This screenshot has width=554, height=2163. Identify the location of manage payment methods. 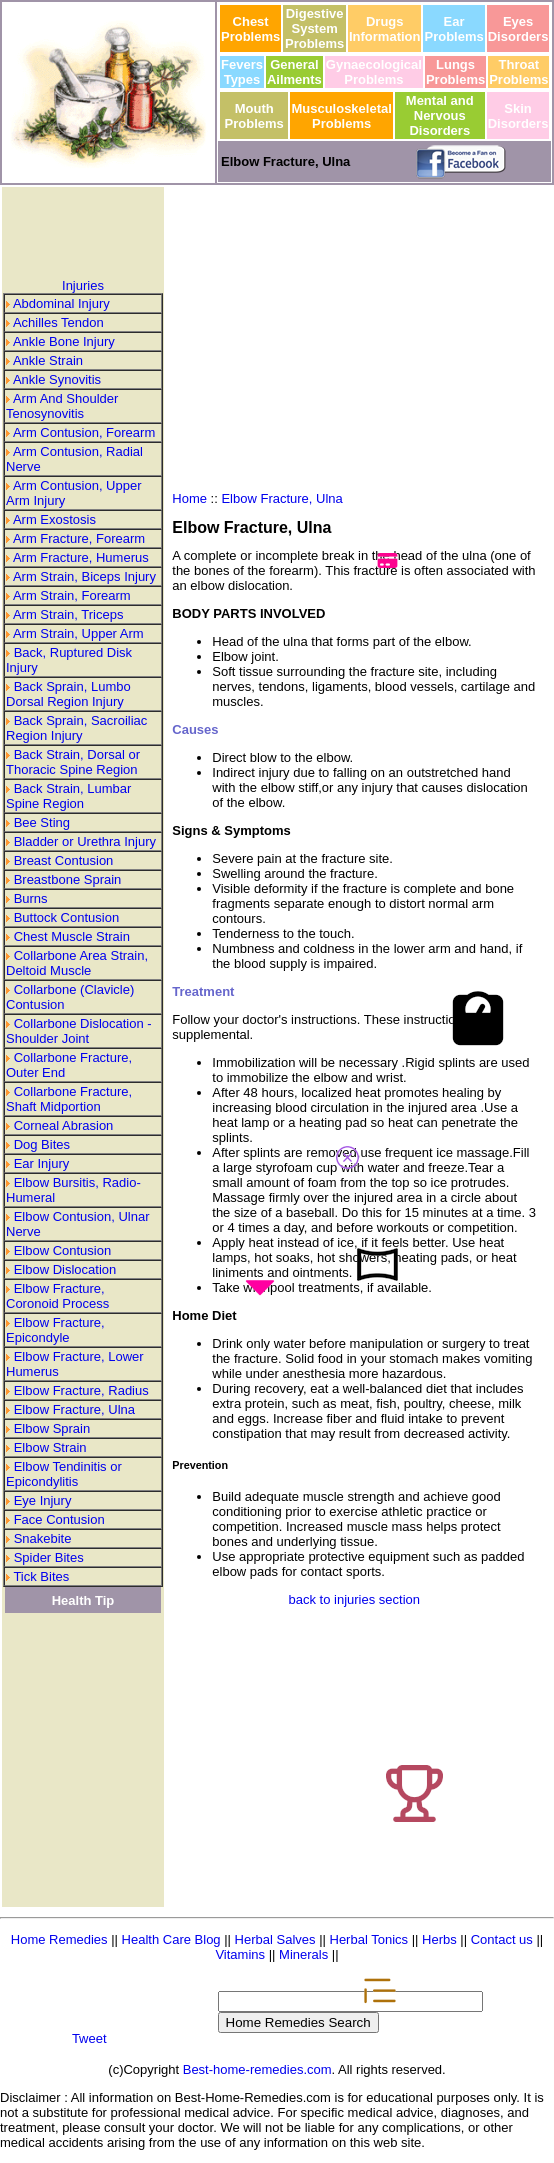
(387, 560).